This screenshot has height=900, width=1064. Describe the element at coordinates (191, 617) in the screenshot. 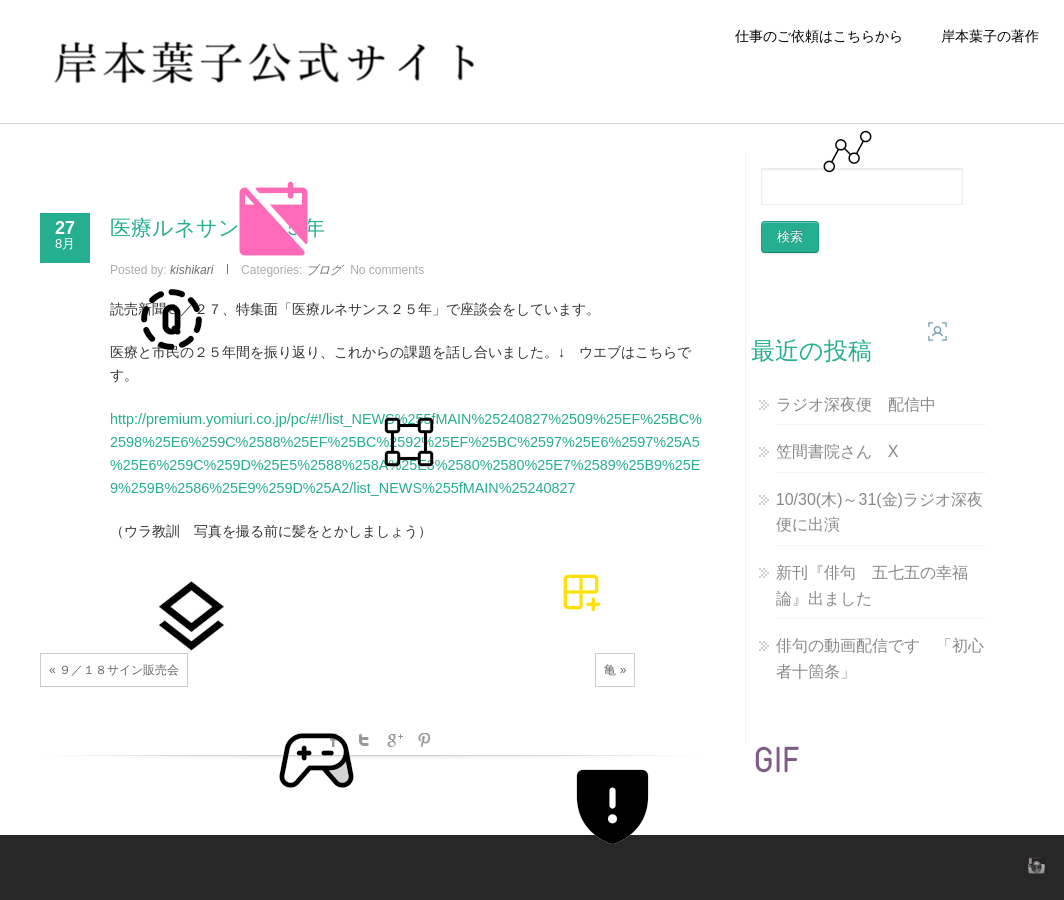

I see `toggle map layers on or off` at that location.